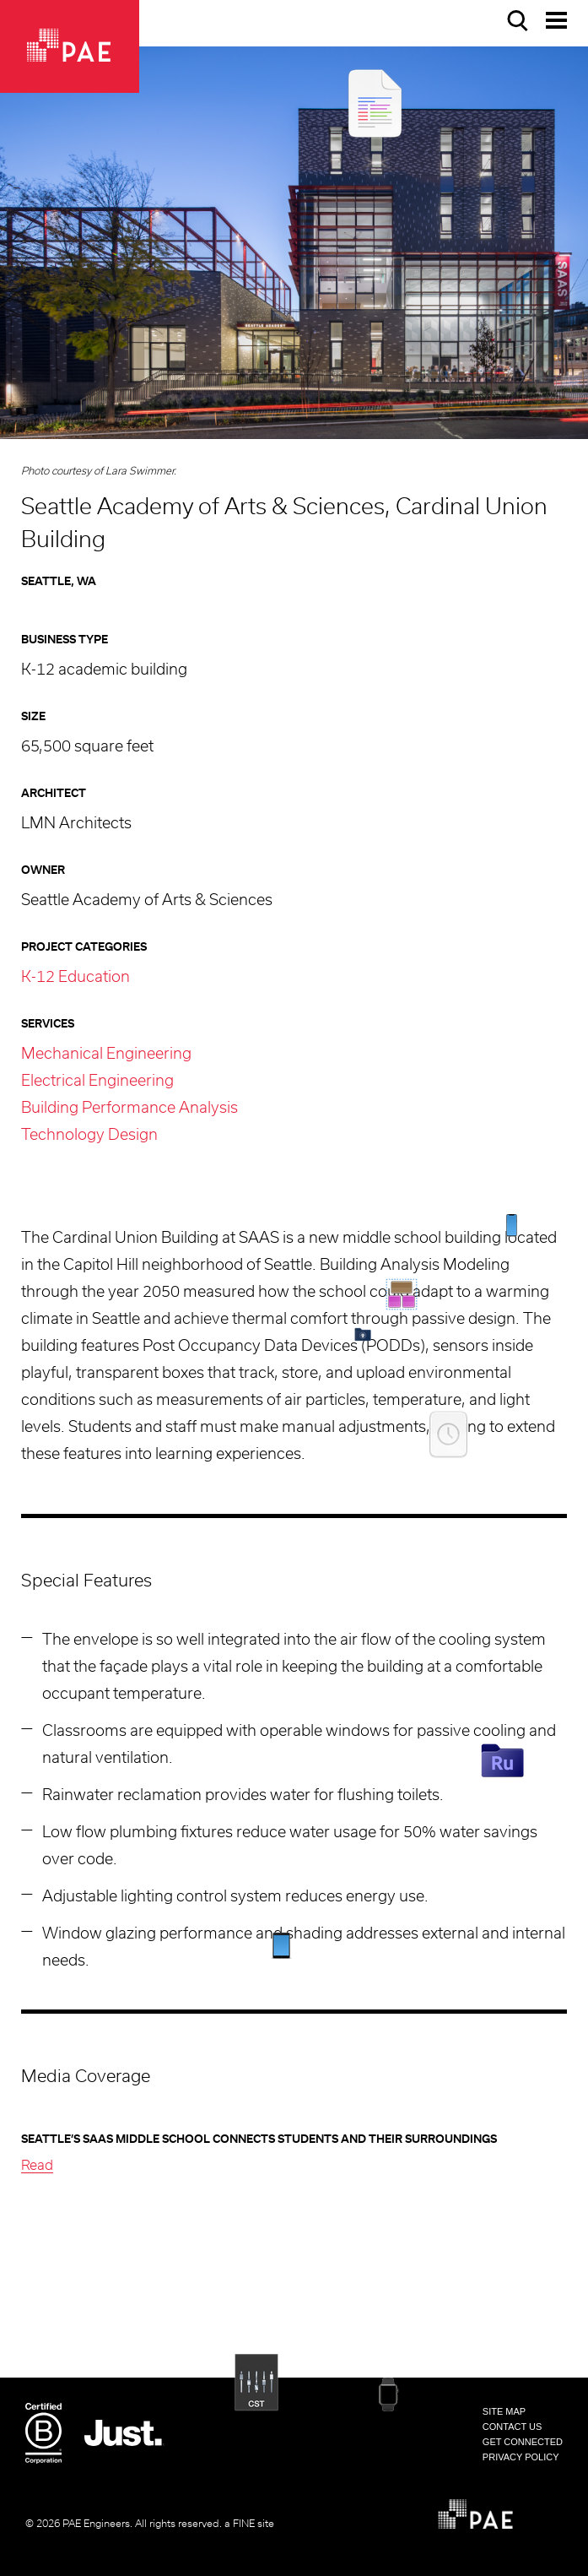 The width and height of the screenshot is (588, 2576). I want to click on select all items in the current view, so click(402, 1294).